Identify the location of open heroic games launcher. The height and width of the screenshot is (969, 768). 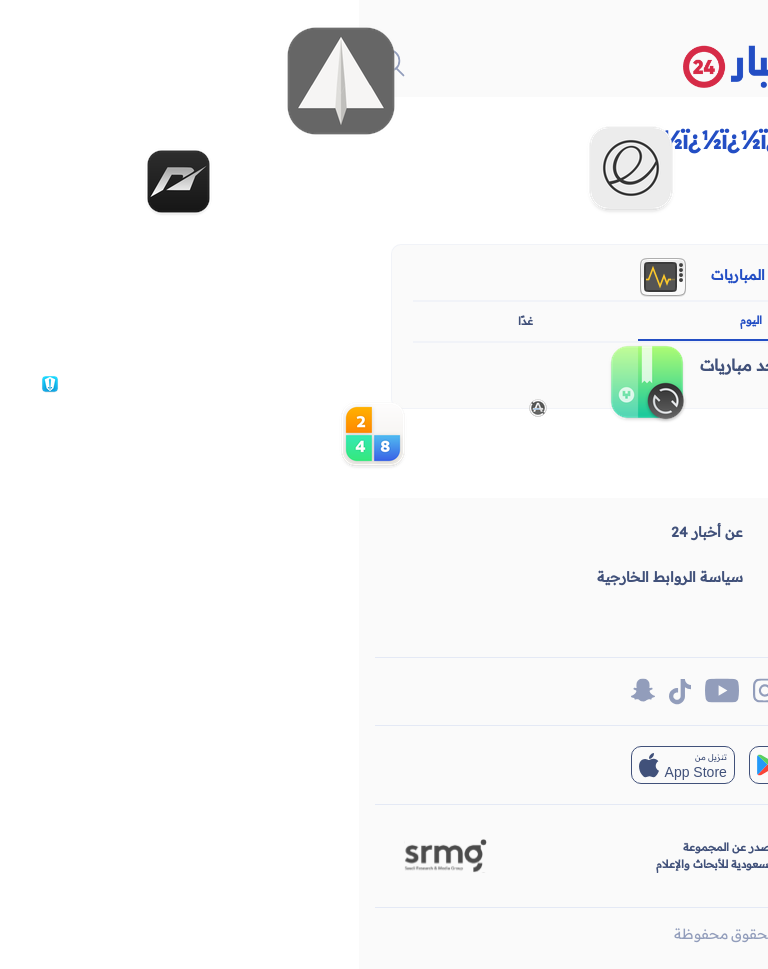
(50, 384).